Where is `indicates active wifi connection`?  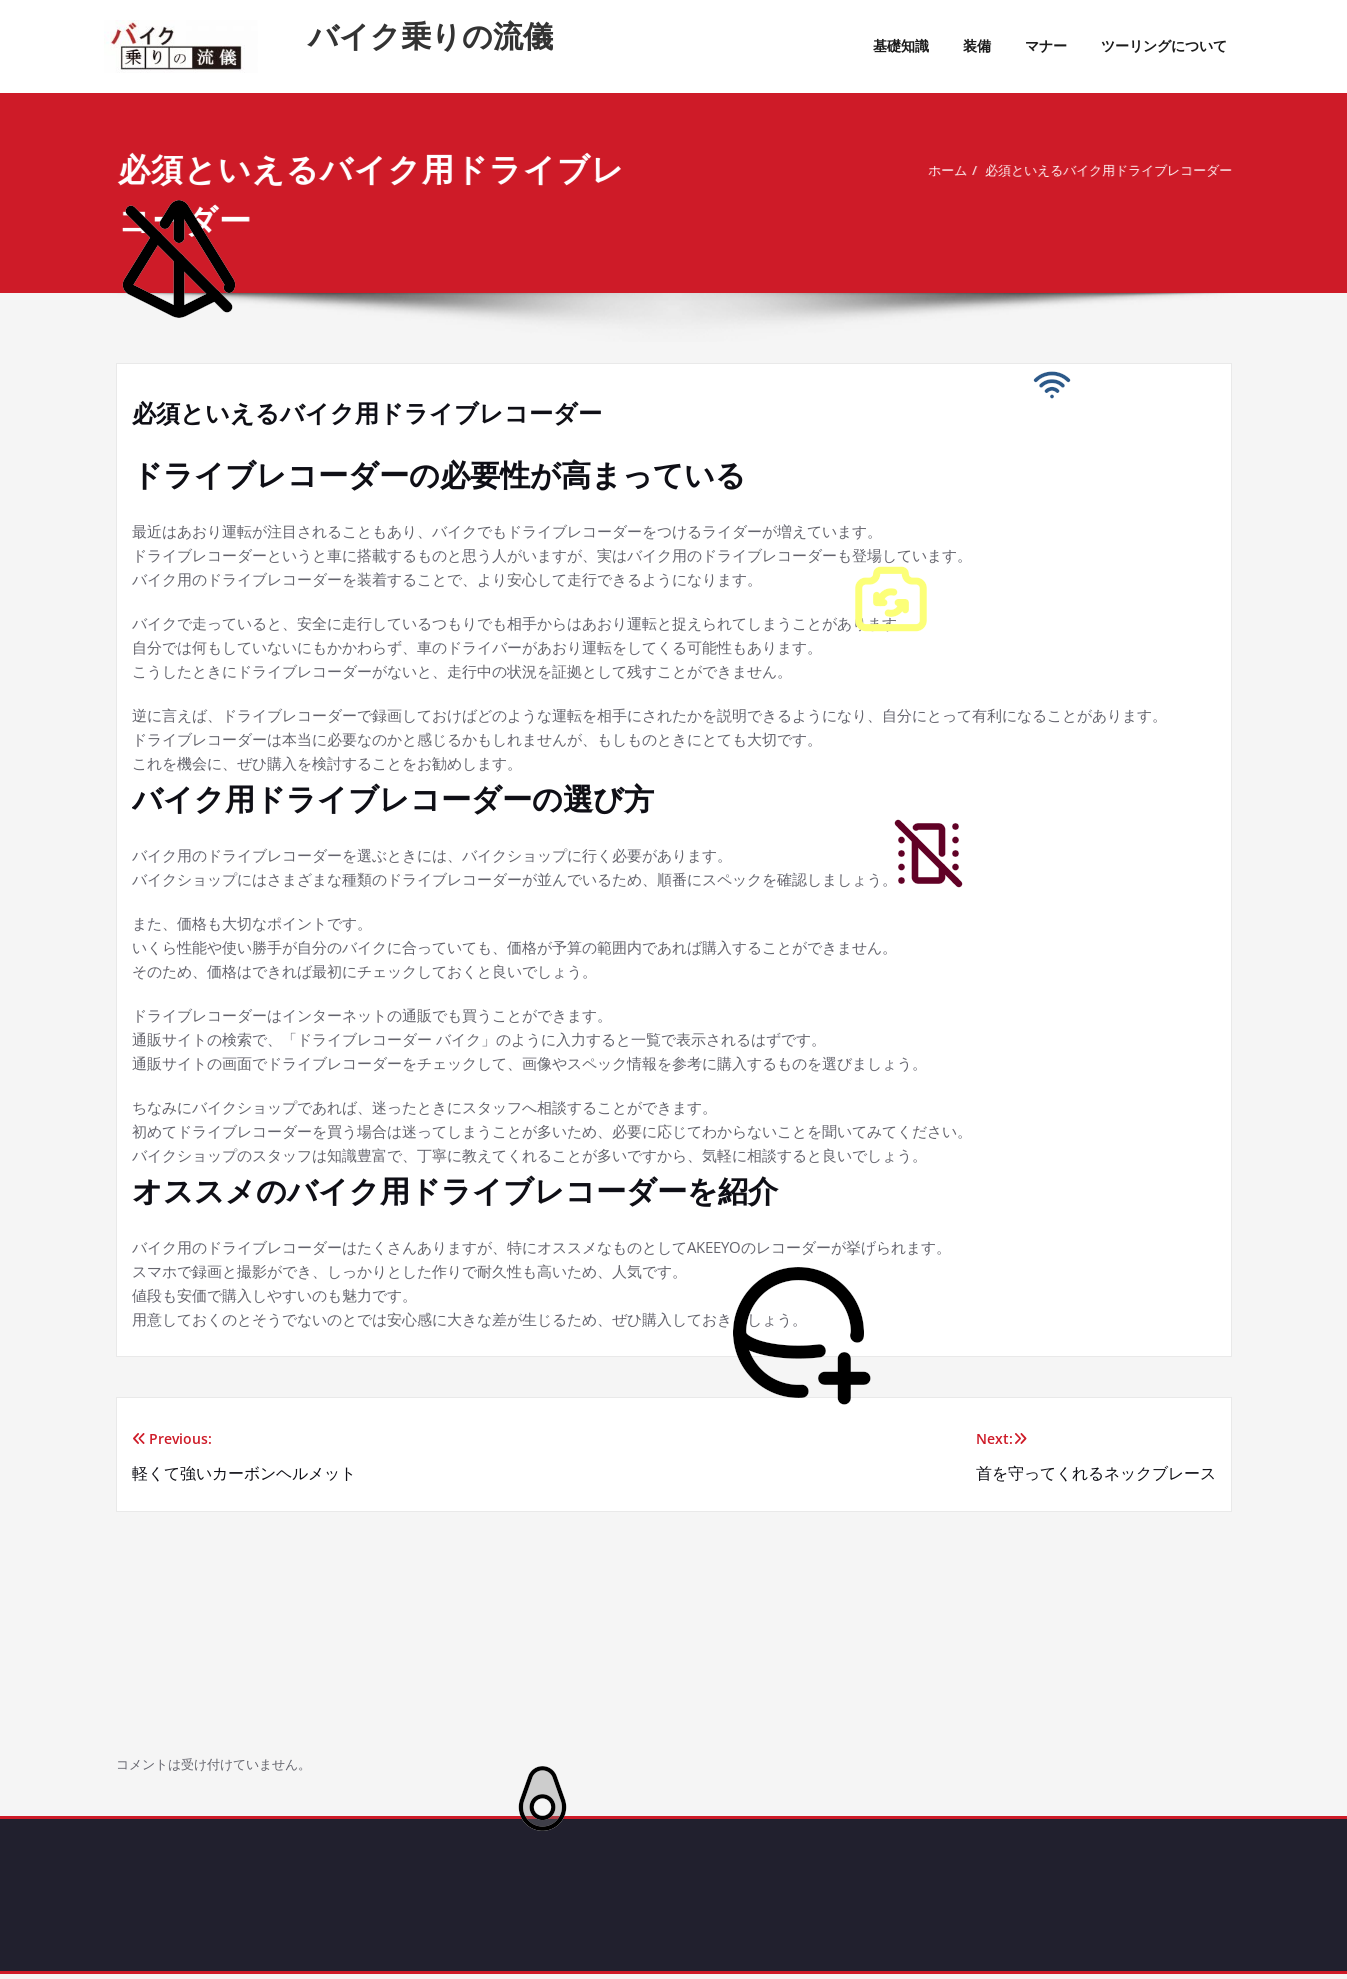
indicates active wifi connection is located at coordinates (1052, 385).